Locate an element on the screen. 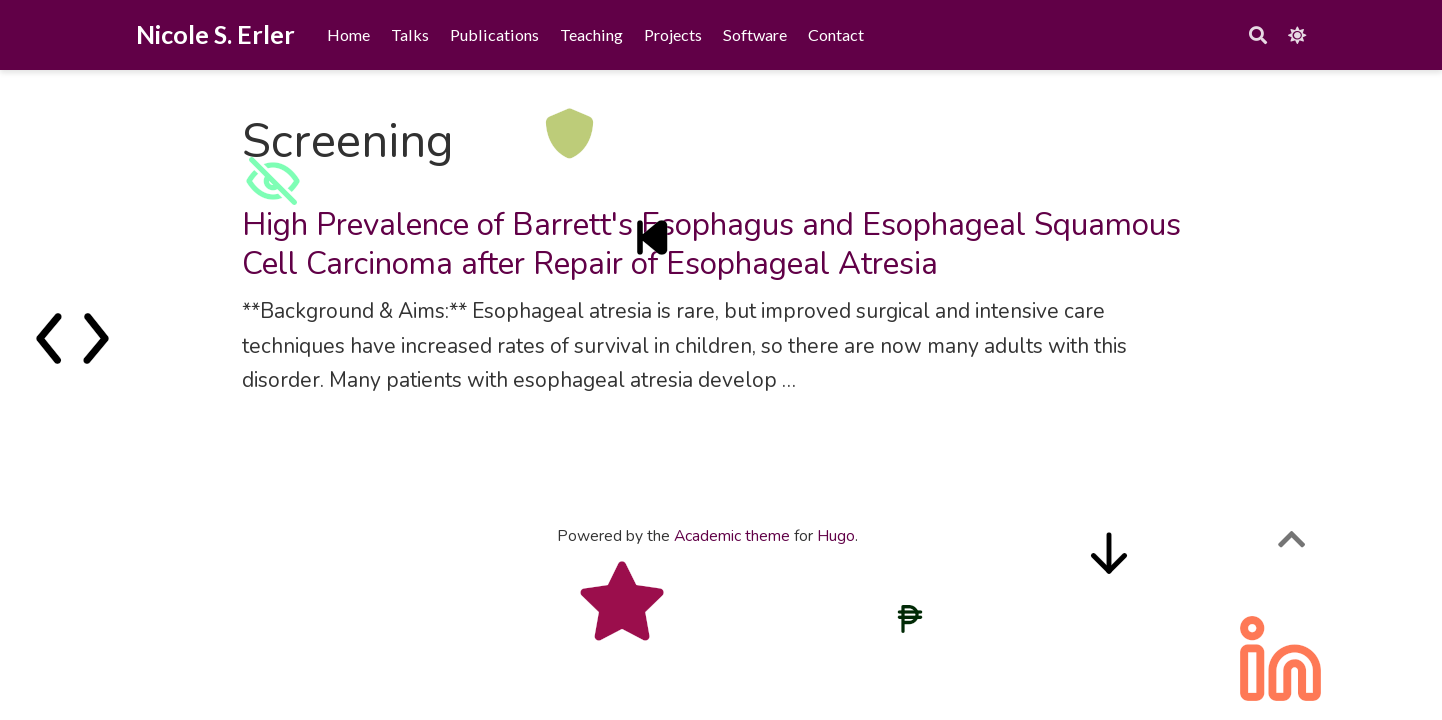  download a file or content is located at coordinates (1109, 553).